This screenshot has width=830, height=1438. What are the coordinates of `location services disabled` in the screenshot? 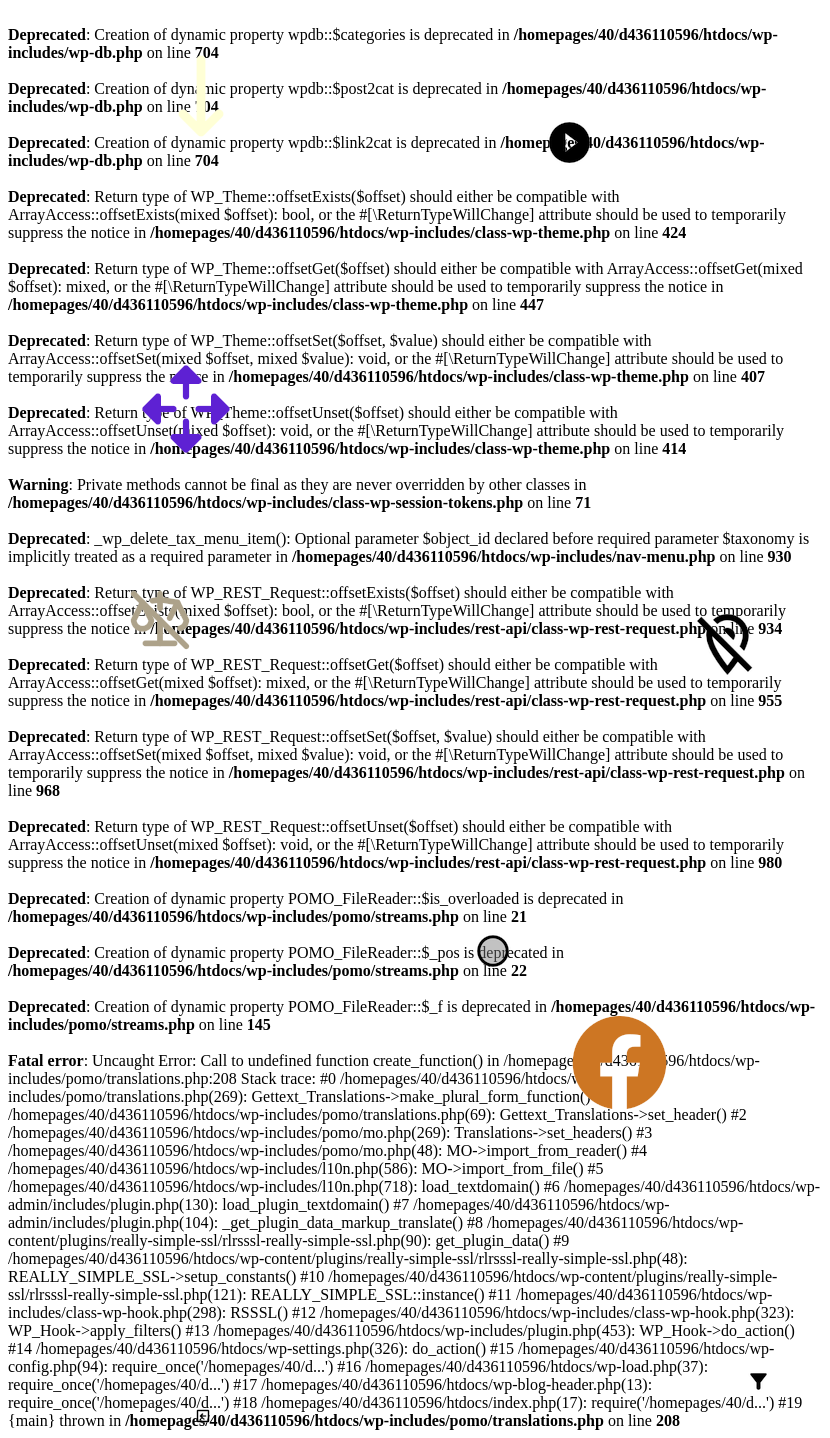 It's located at (727, 644).